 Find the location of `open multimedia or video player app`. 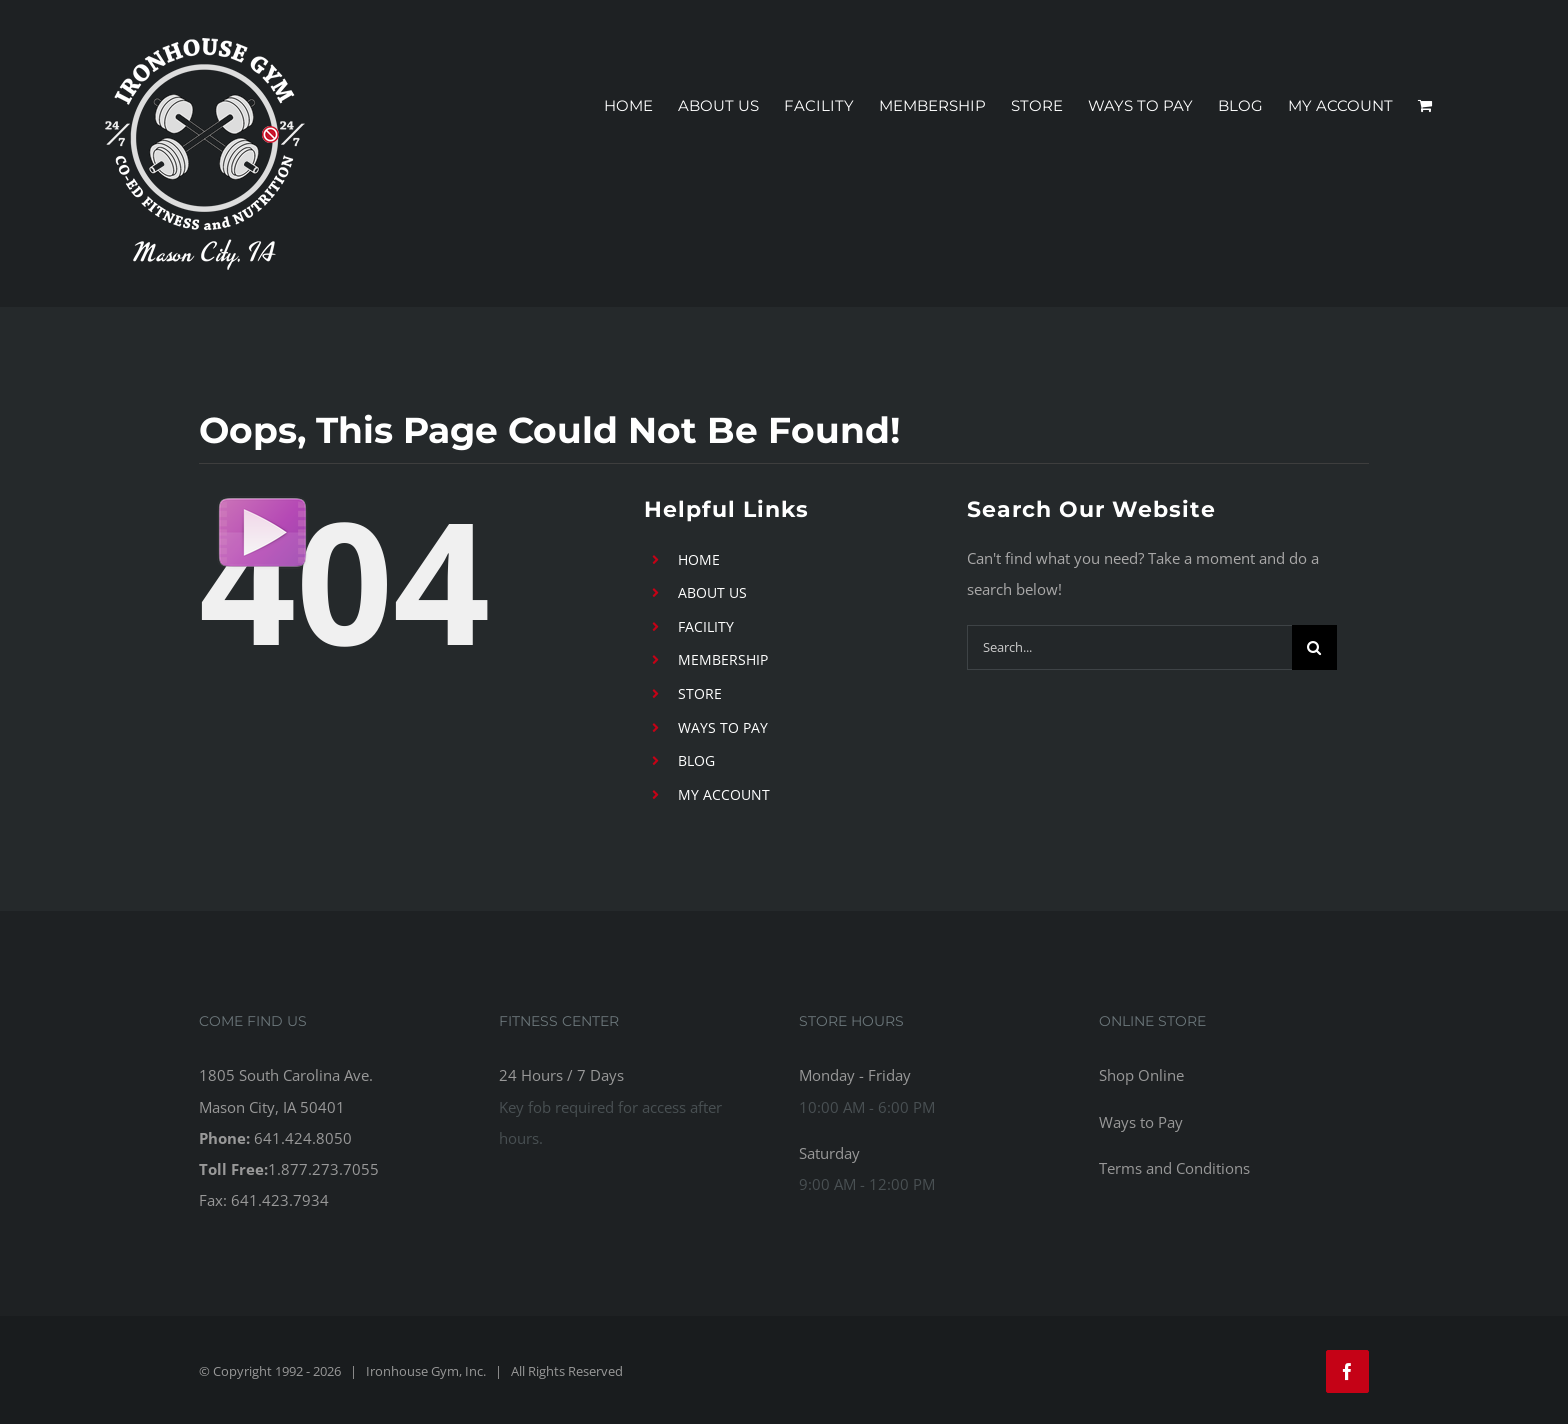

open multimedia or video player app is located at coordinates (262, 532).